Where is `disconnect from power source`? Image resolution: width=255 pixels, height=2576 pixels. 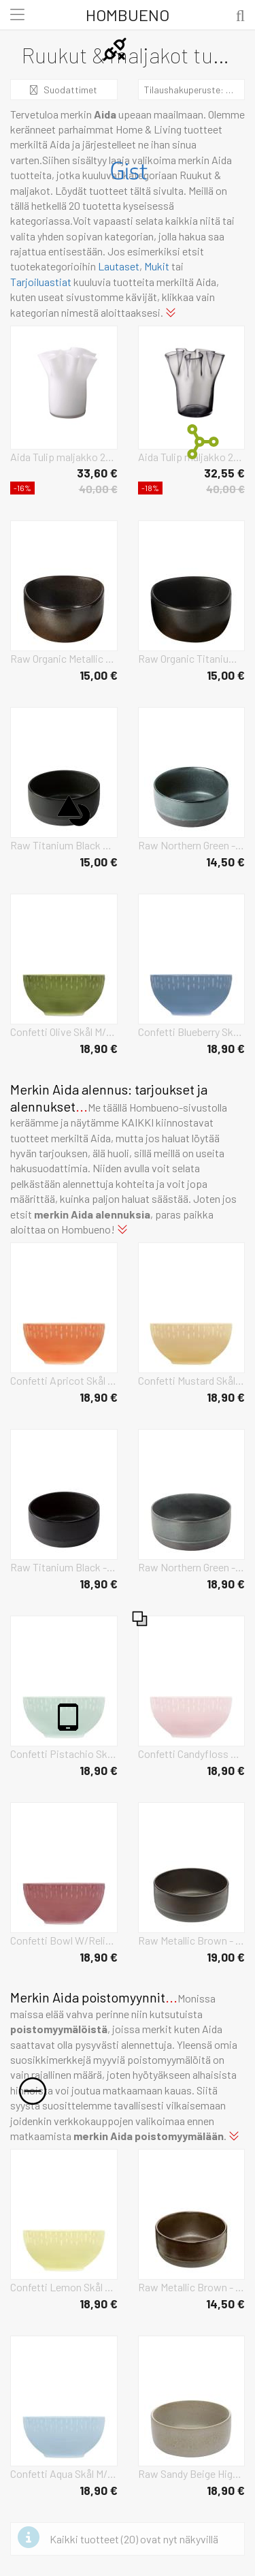 disconnect from power source is located at coordinates (114, 49).